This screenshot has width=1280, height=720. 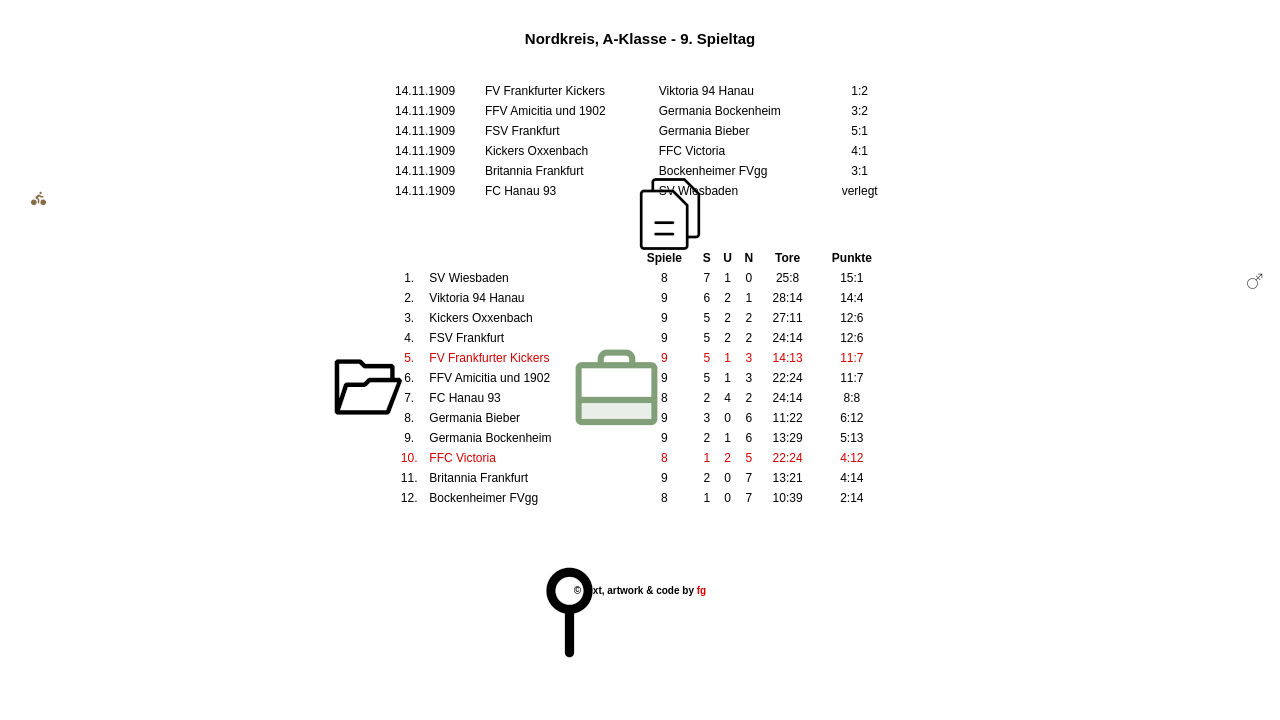 I want to click on select transgender as gender identity, so click(x=1255, y=281).